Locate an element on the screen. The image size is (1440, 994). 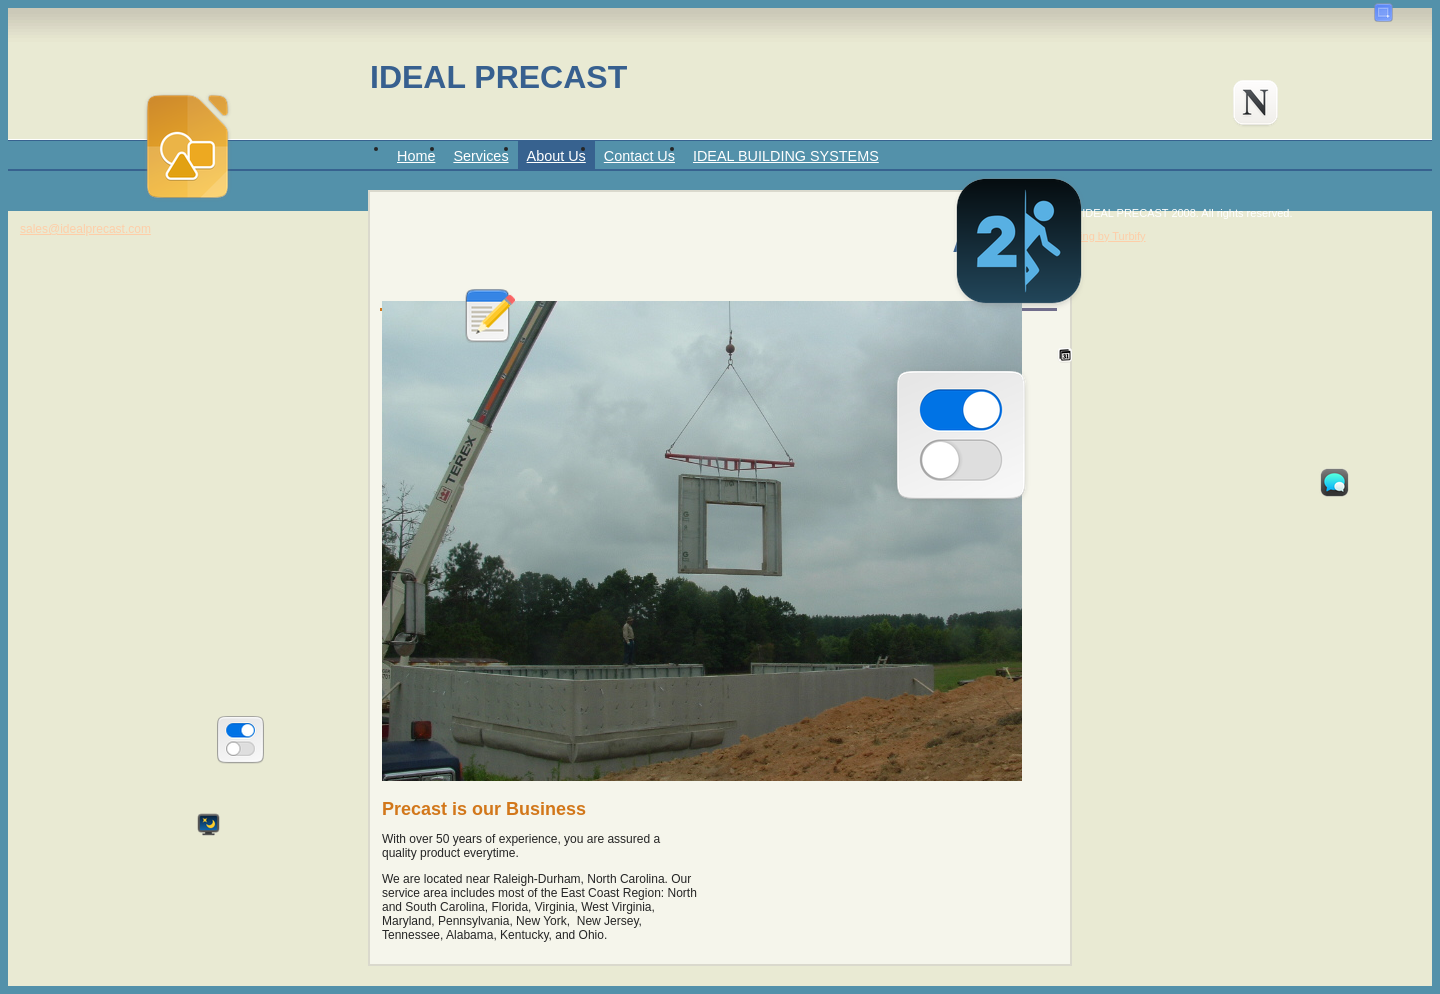
access screensaver settings is located at coordinates (208, 824).